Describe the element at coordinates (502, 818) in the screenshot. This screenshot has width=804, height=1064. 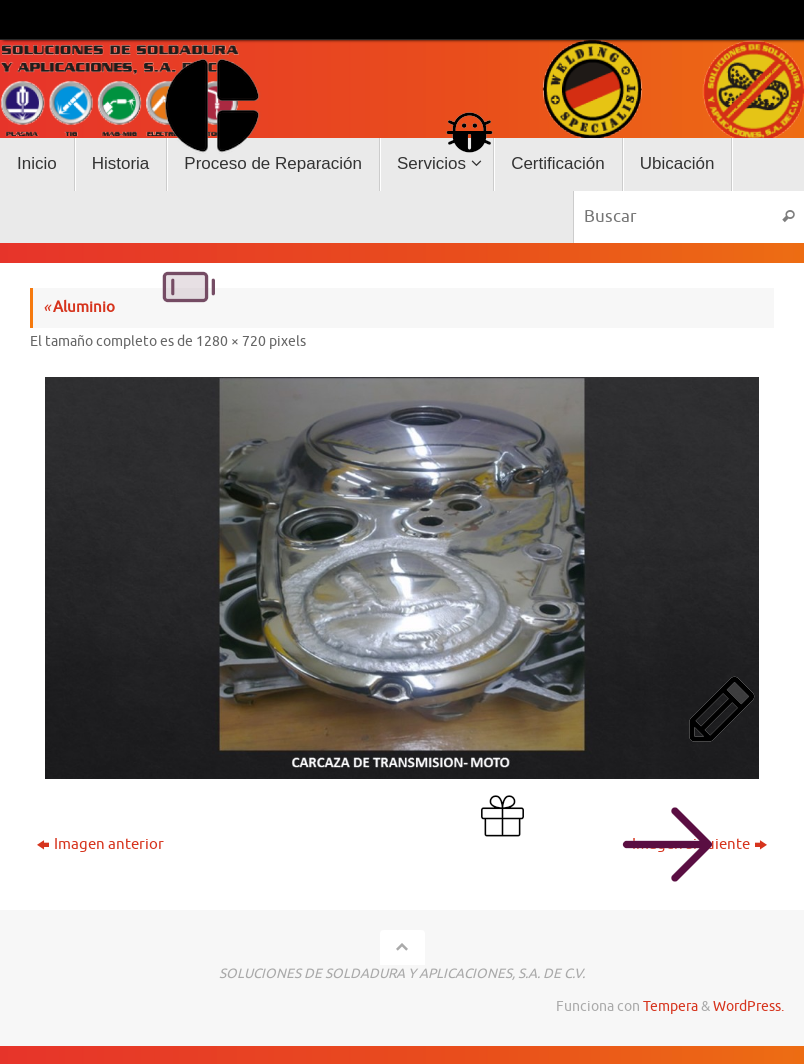
I see `view or redeem a gift` at that location.